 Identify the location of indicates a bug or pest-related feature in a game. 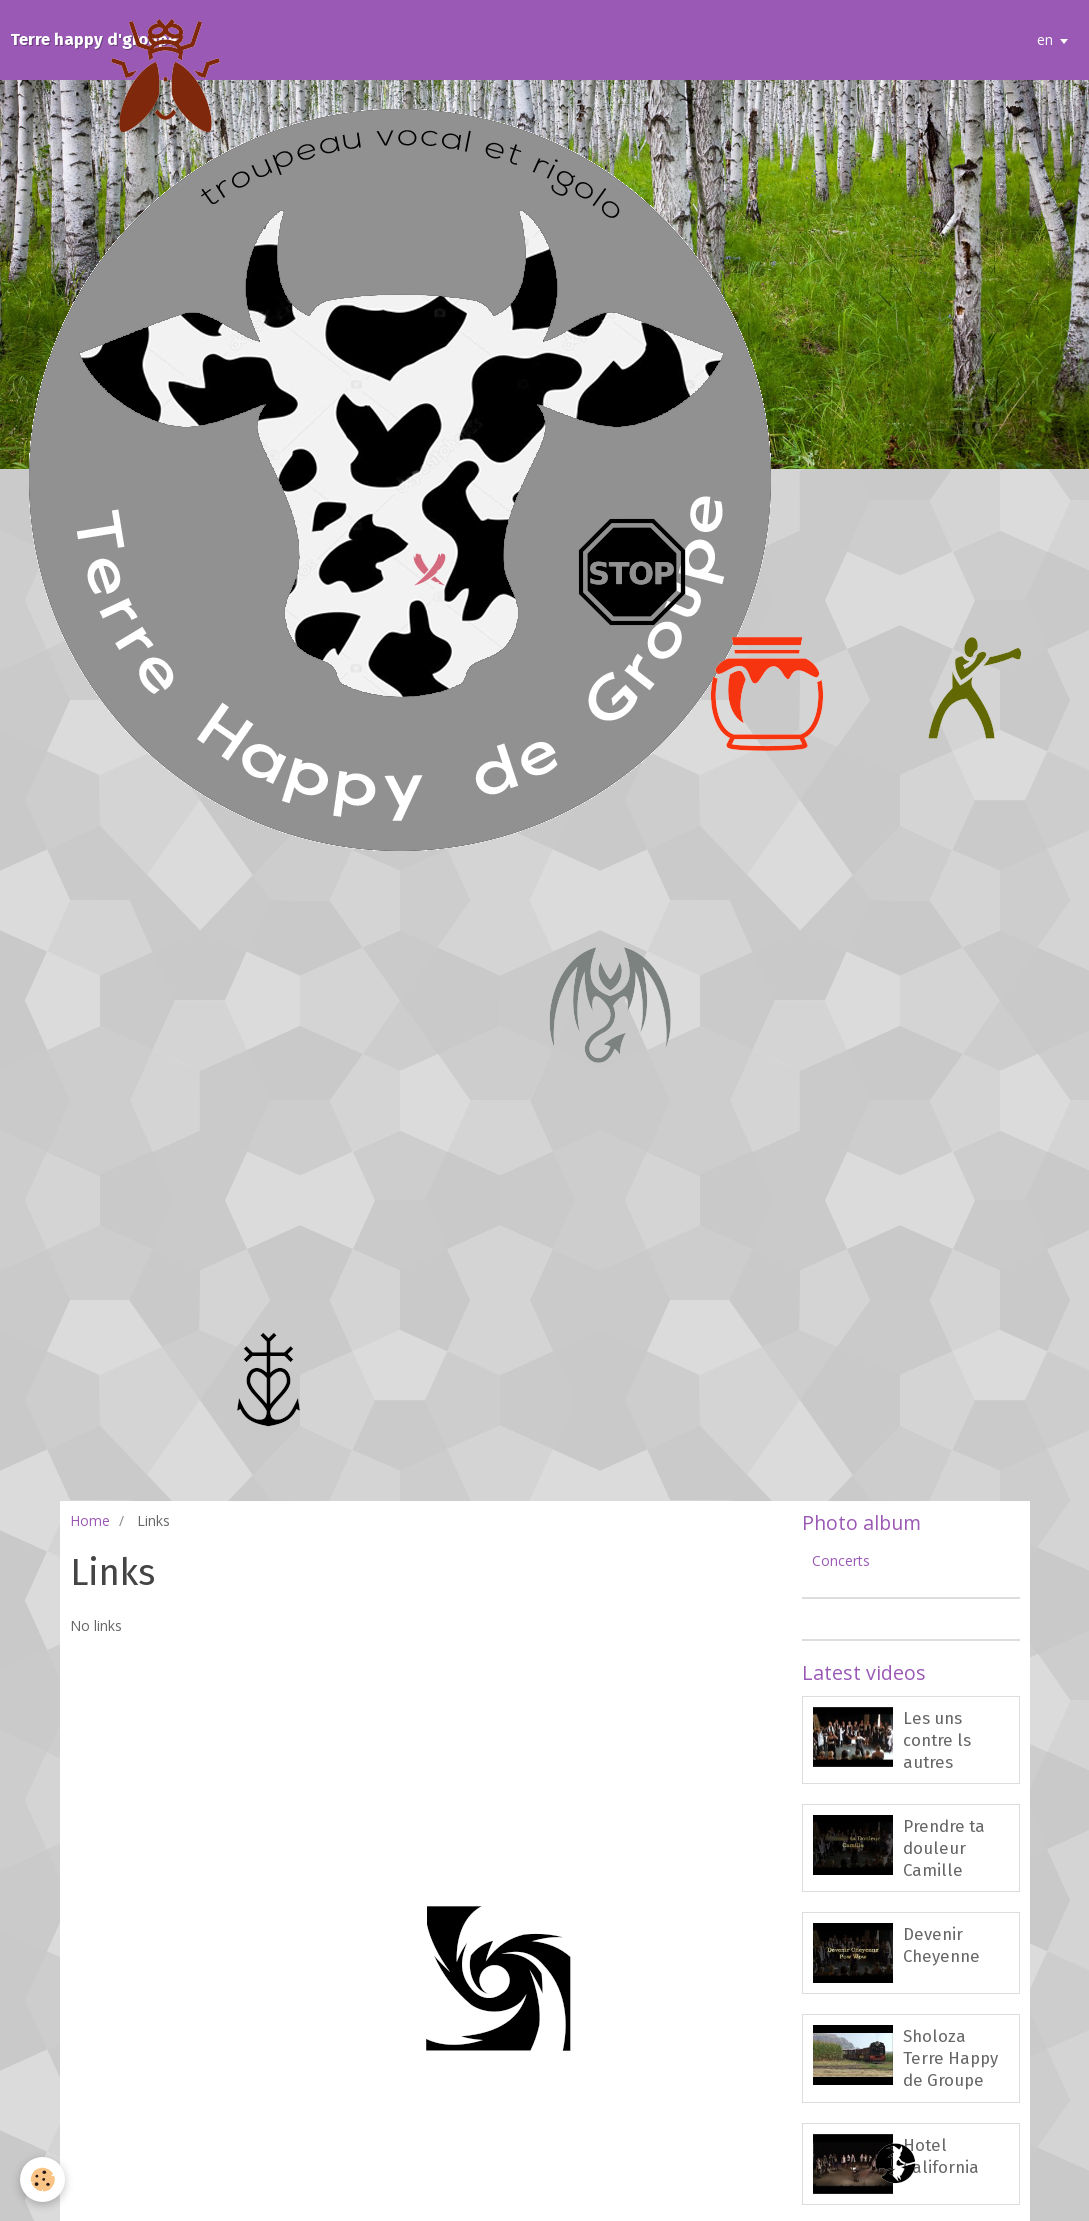
(165, 75).